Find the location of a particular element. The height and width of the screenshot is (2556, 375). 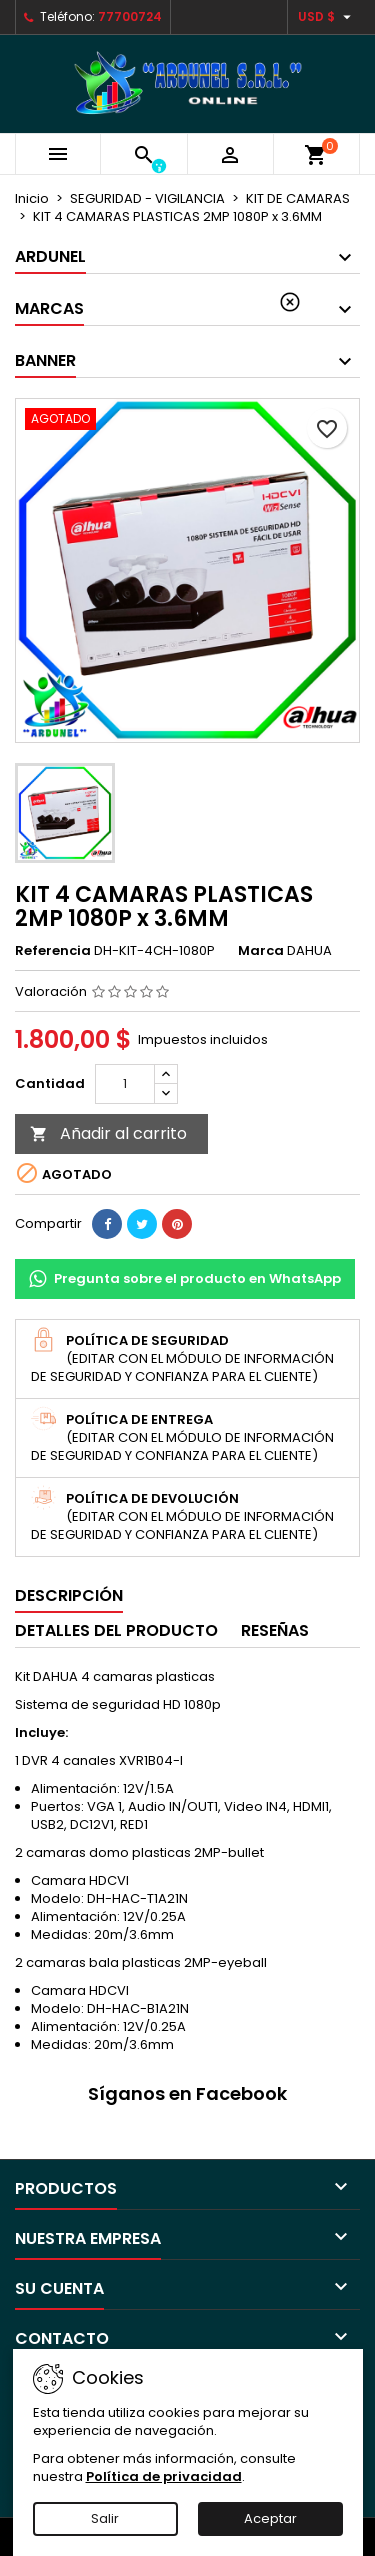

send a kiss emoji in chat is located at coordinates (159, 166).